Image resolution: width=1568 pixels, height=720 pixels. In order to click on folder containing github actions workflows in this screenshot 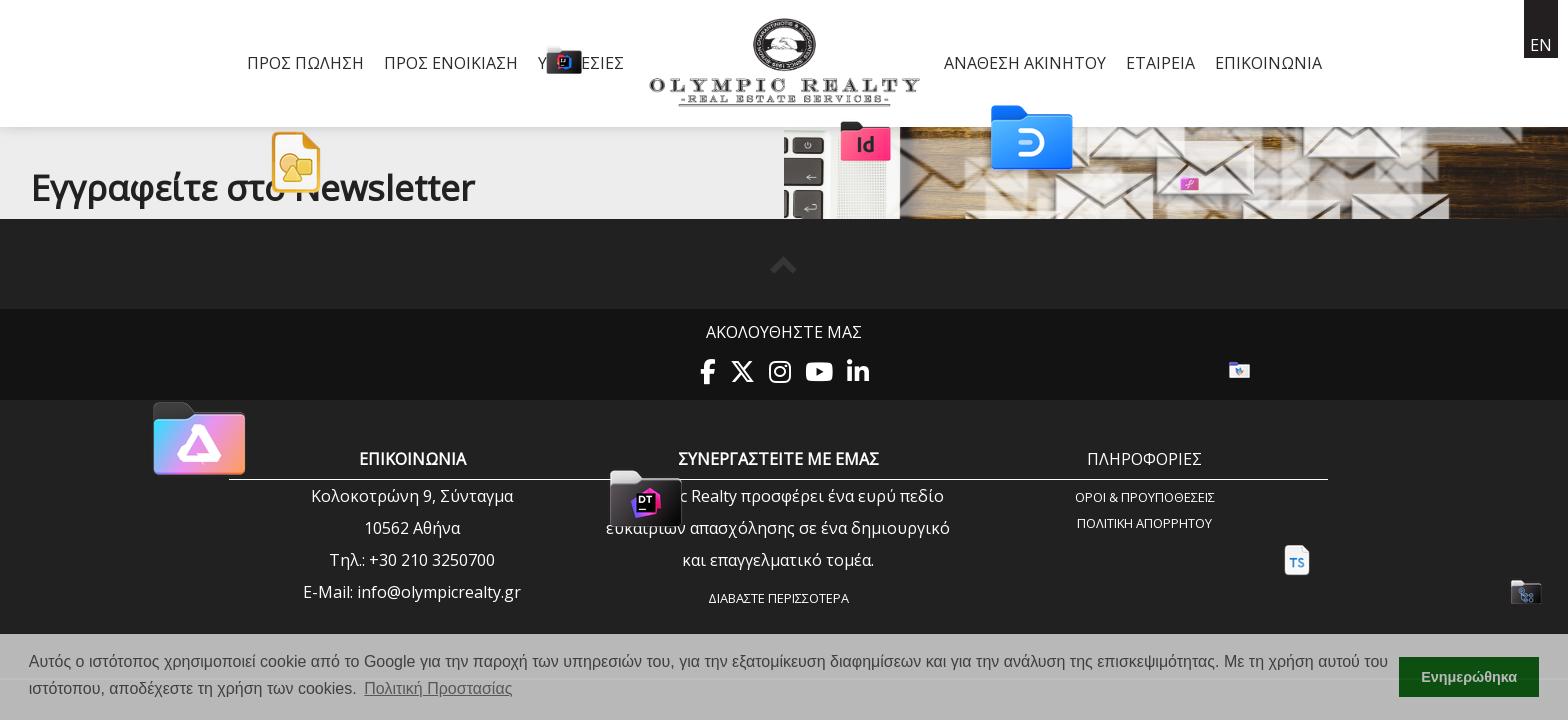, I will do `click(1526, 593)`.